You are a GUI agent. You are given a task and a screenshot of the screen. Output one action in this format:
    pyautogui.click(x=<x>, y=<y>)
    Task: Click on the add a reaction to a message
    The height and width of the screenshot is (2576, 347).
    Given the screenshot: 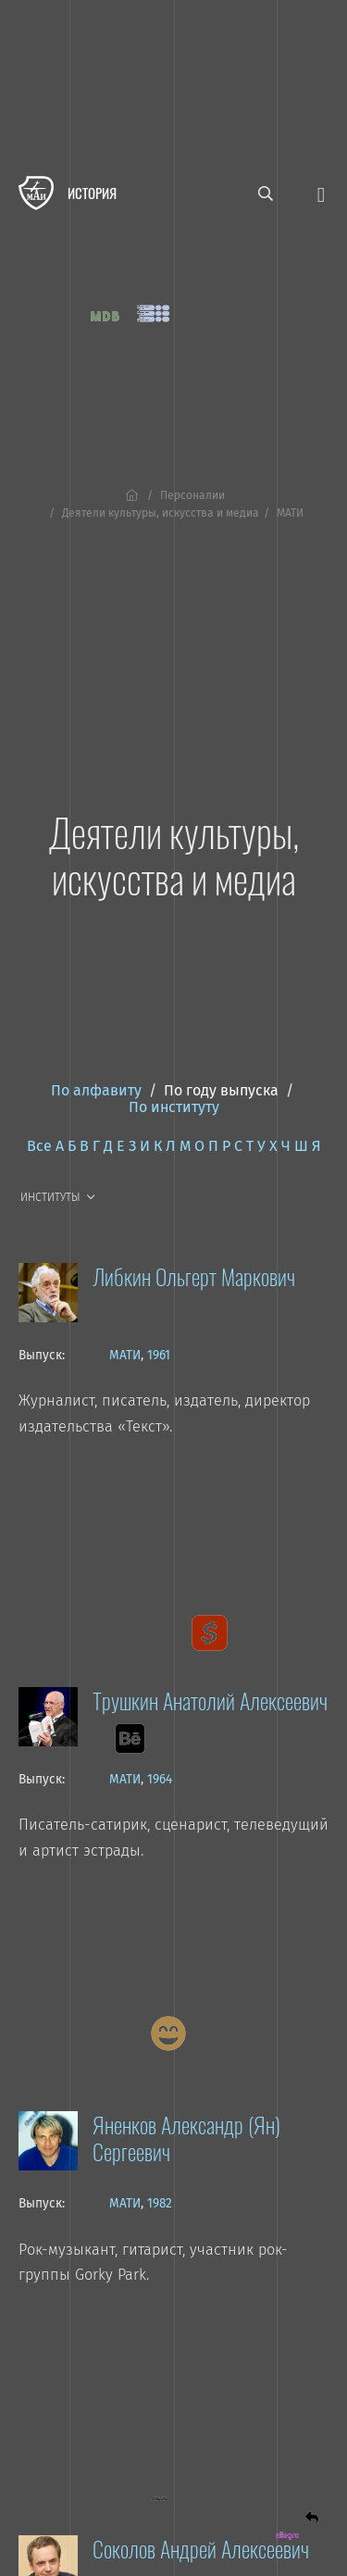 What is the action you would take?
    pyautogui.click(x=168, y=2033)
    